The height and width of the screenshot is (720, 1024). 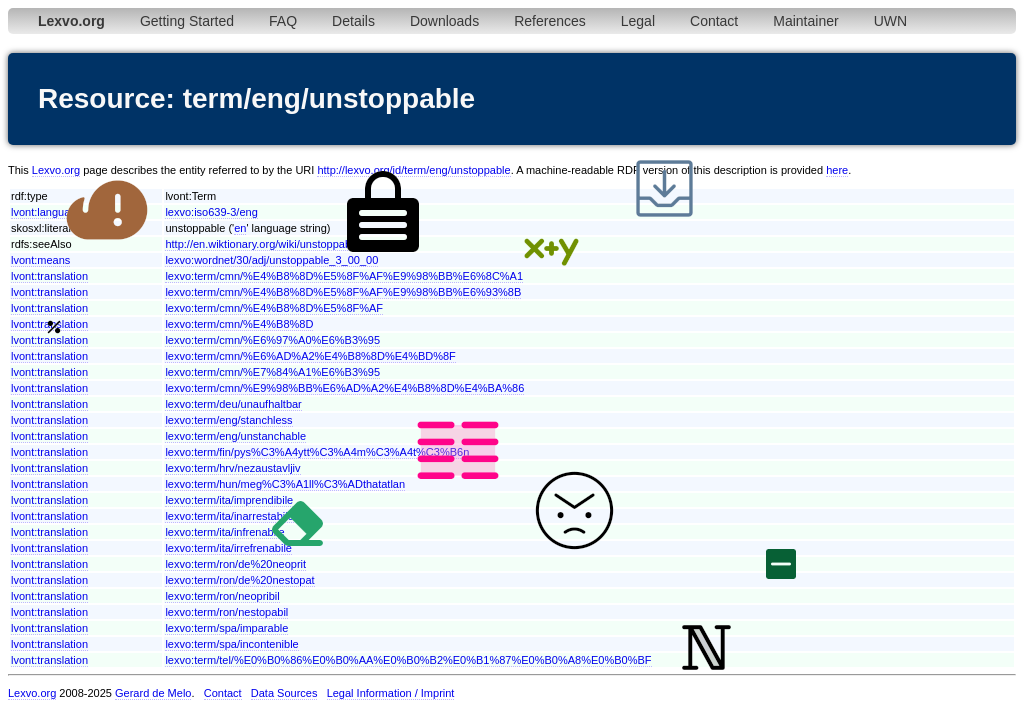 What do you see at coordinates (551, 248) in the screenshot?
I see `access math or calculator functions` at bounding box center [551, 248].